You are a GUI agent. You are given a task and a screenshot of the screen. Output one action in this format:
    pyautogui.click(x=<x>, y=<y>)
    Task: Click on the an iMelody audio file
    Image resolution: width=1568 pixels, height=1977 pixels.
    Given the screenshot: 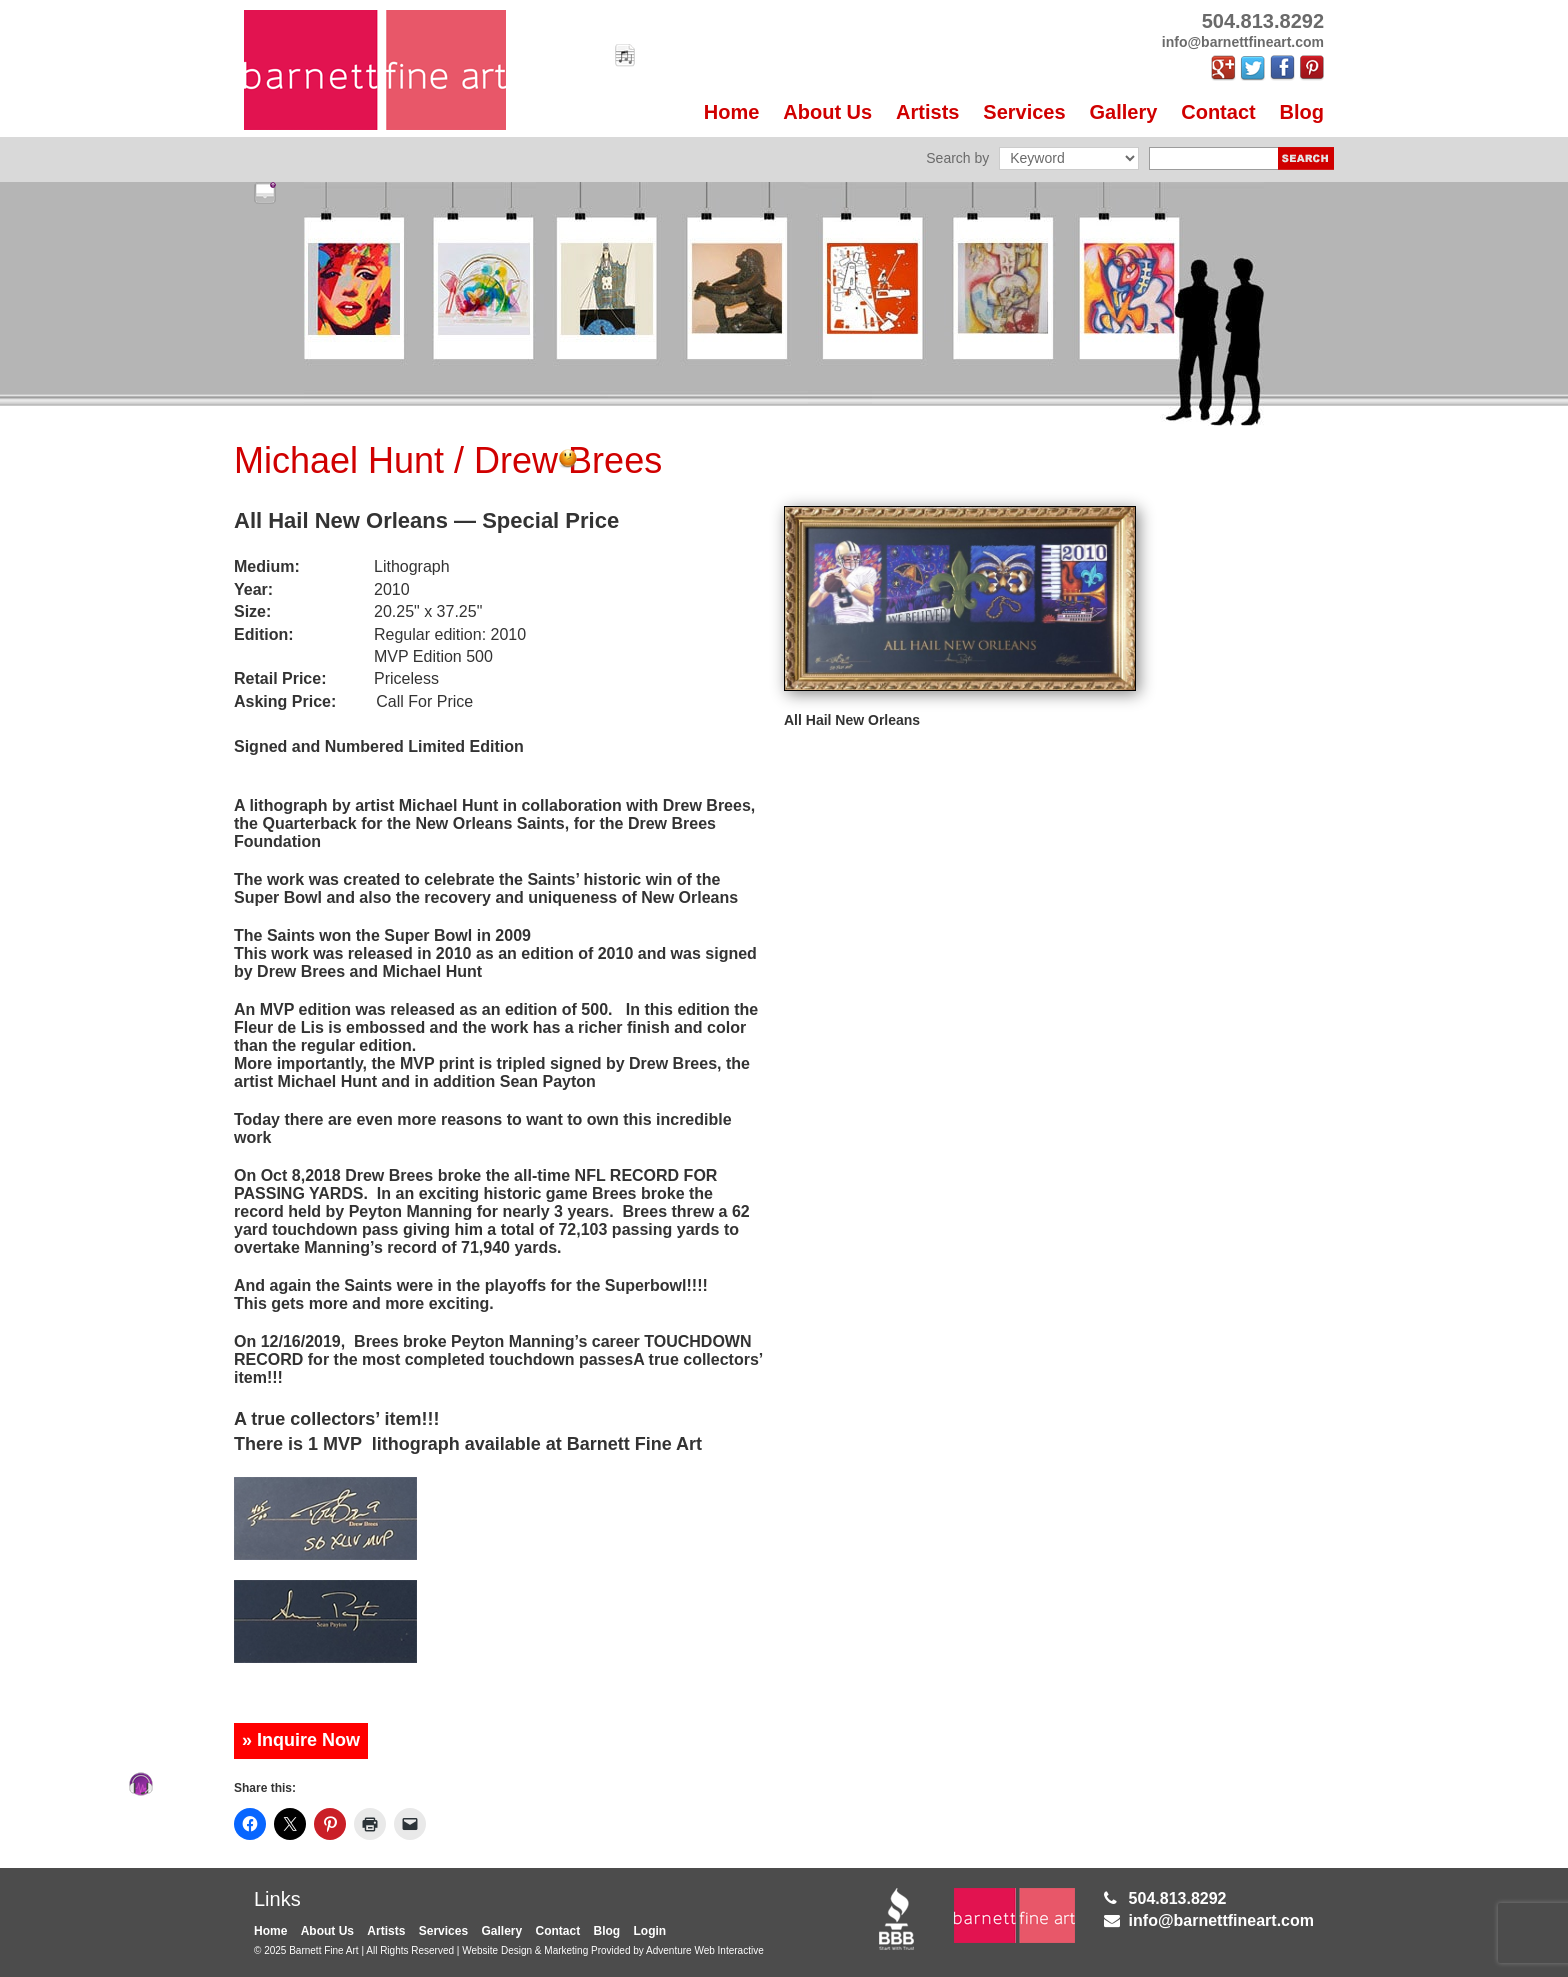 What is the action you would take?
    pyautogui.click(x=625, y=55)
    